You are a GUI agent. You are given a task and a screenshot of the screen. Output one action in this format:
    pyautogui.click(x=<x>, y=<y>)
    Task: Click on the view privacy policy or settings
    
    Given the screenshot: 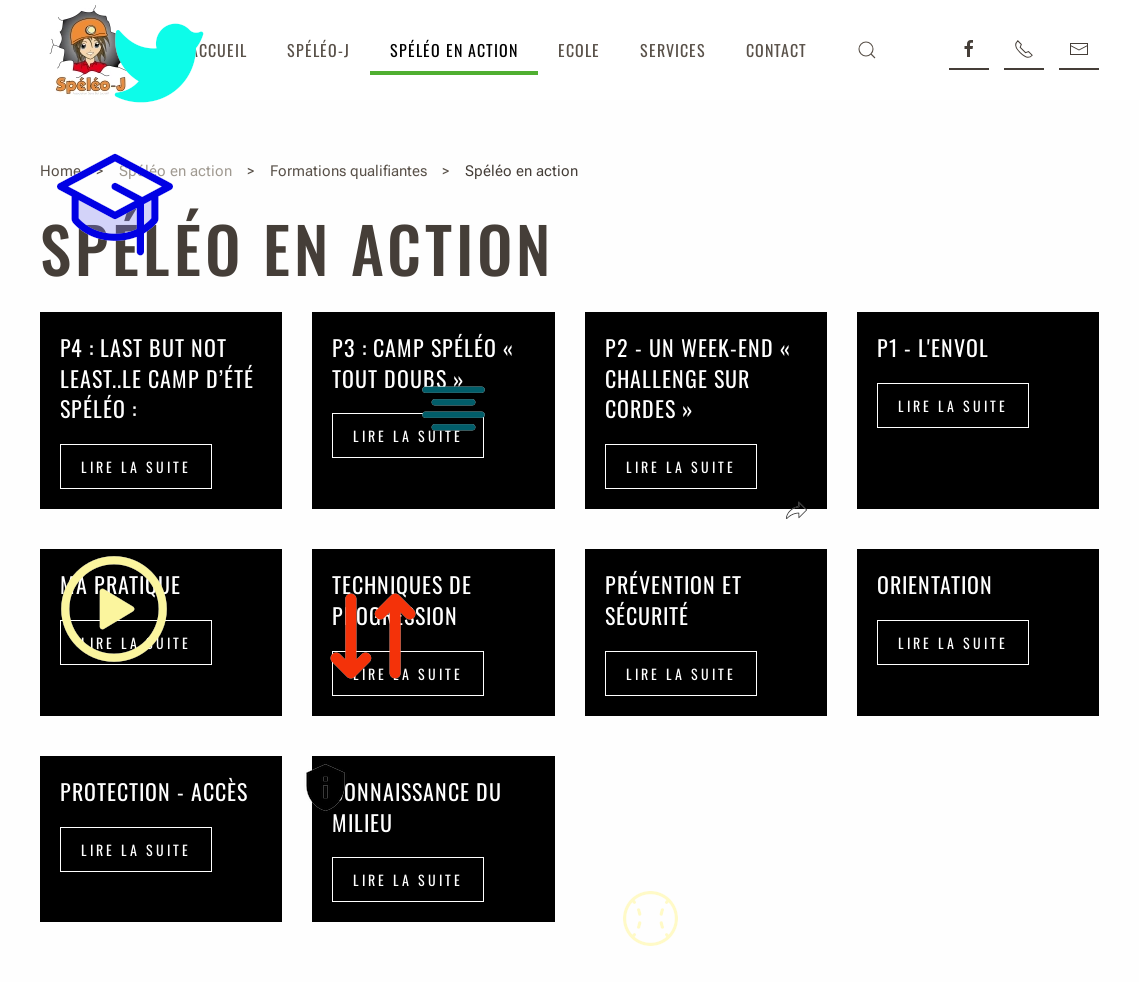 What is the action you would take?
    pyautogui.click(x=325, y=787)
    